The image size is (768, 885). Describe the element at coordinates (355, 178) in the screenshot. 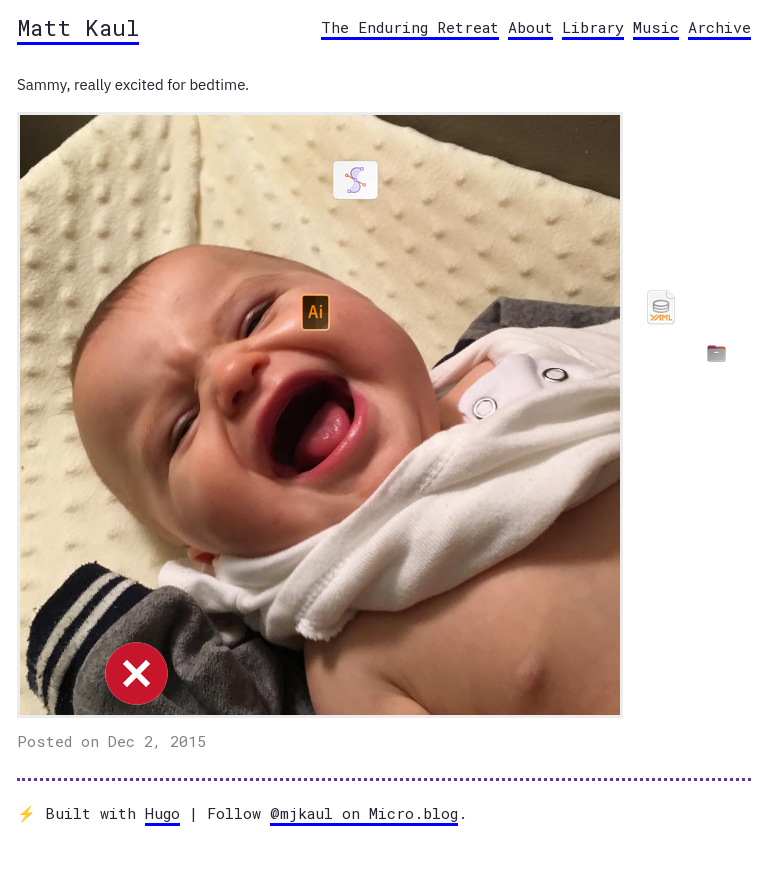

I see `compressed SVG image file` at that location.